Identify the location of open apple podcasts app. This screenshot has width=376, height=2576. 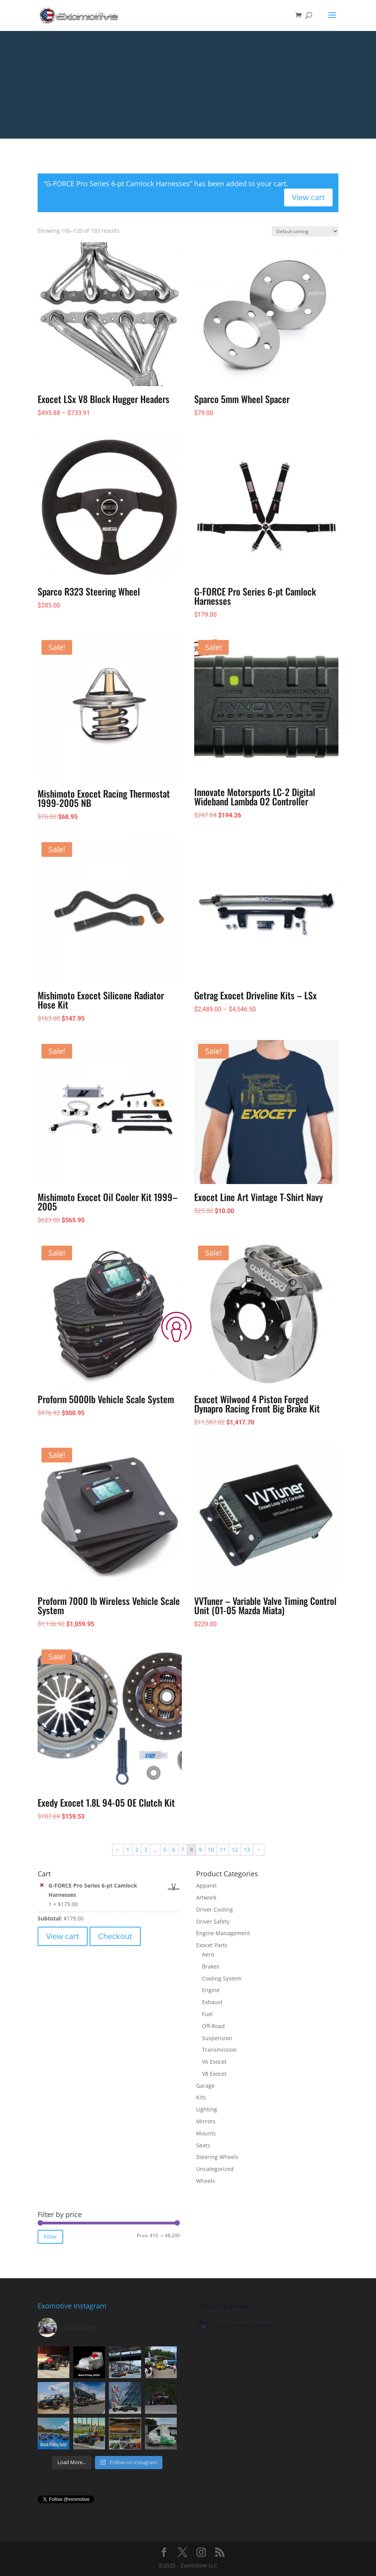
(176, 1327).